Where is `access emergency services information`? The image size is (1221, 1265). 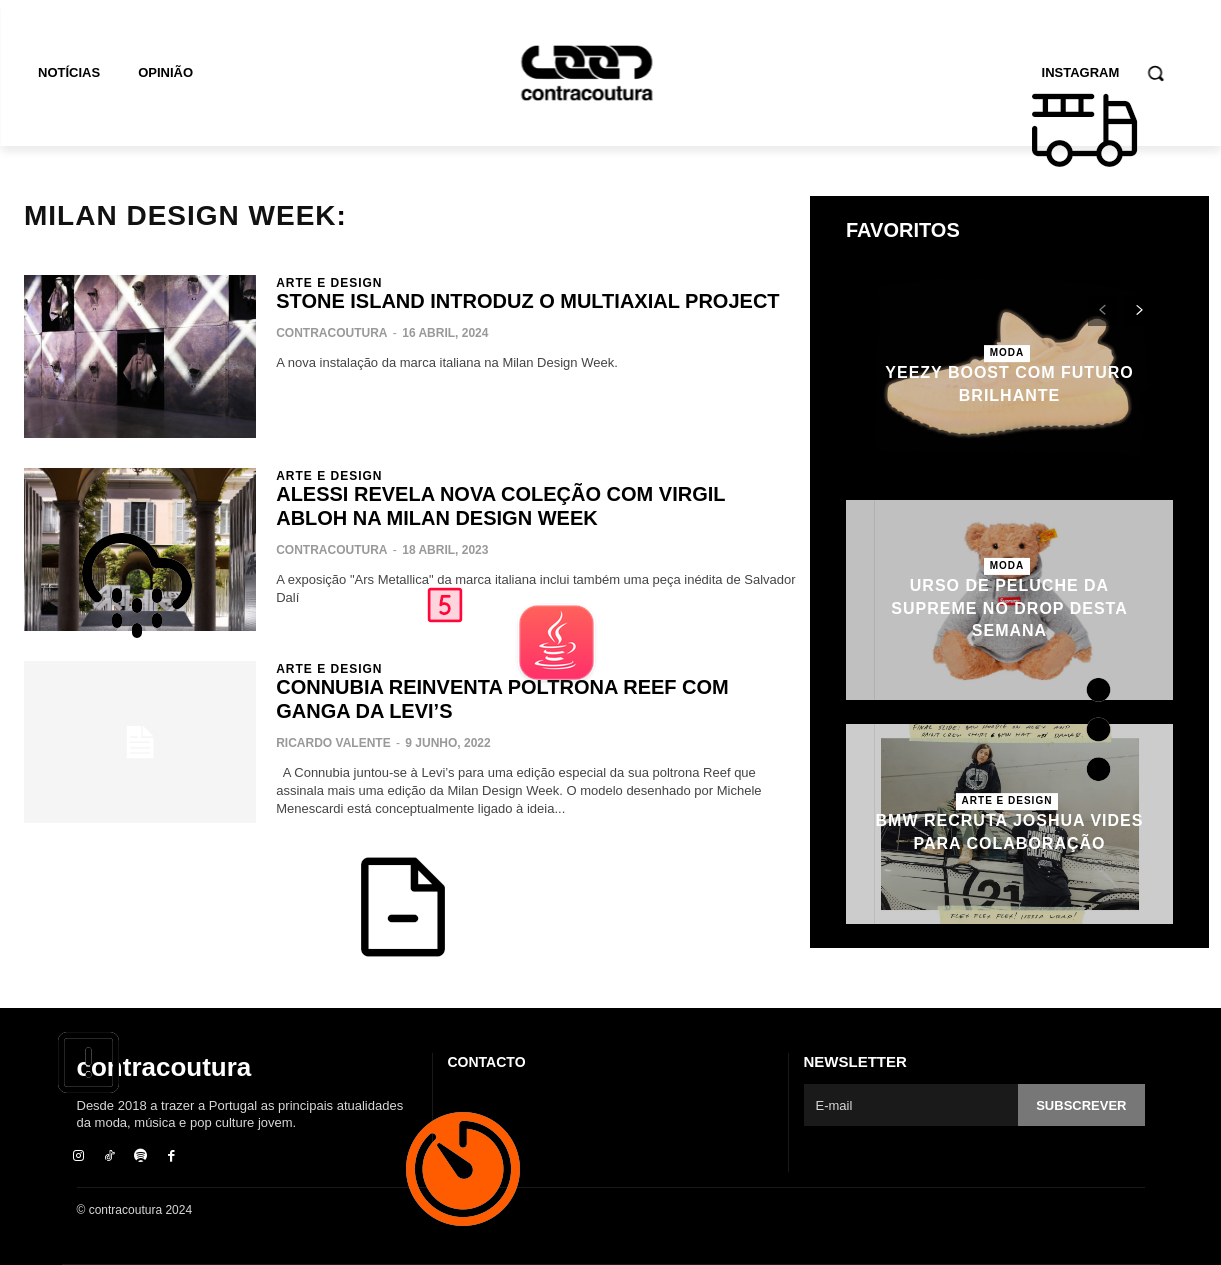
access emergency services information is located at coordinates (1081, 125).